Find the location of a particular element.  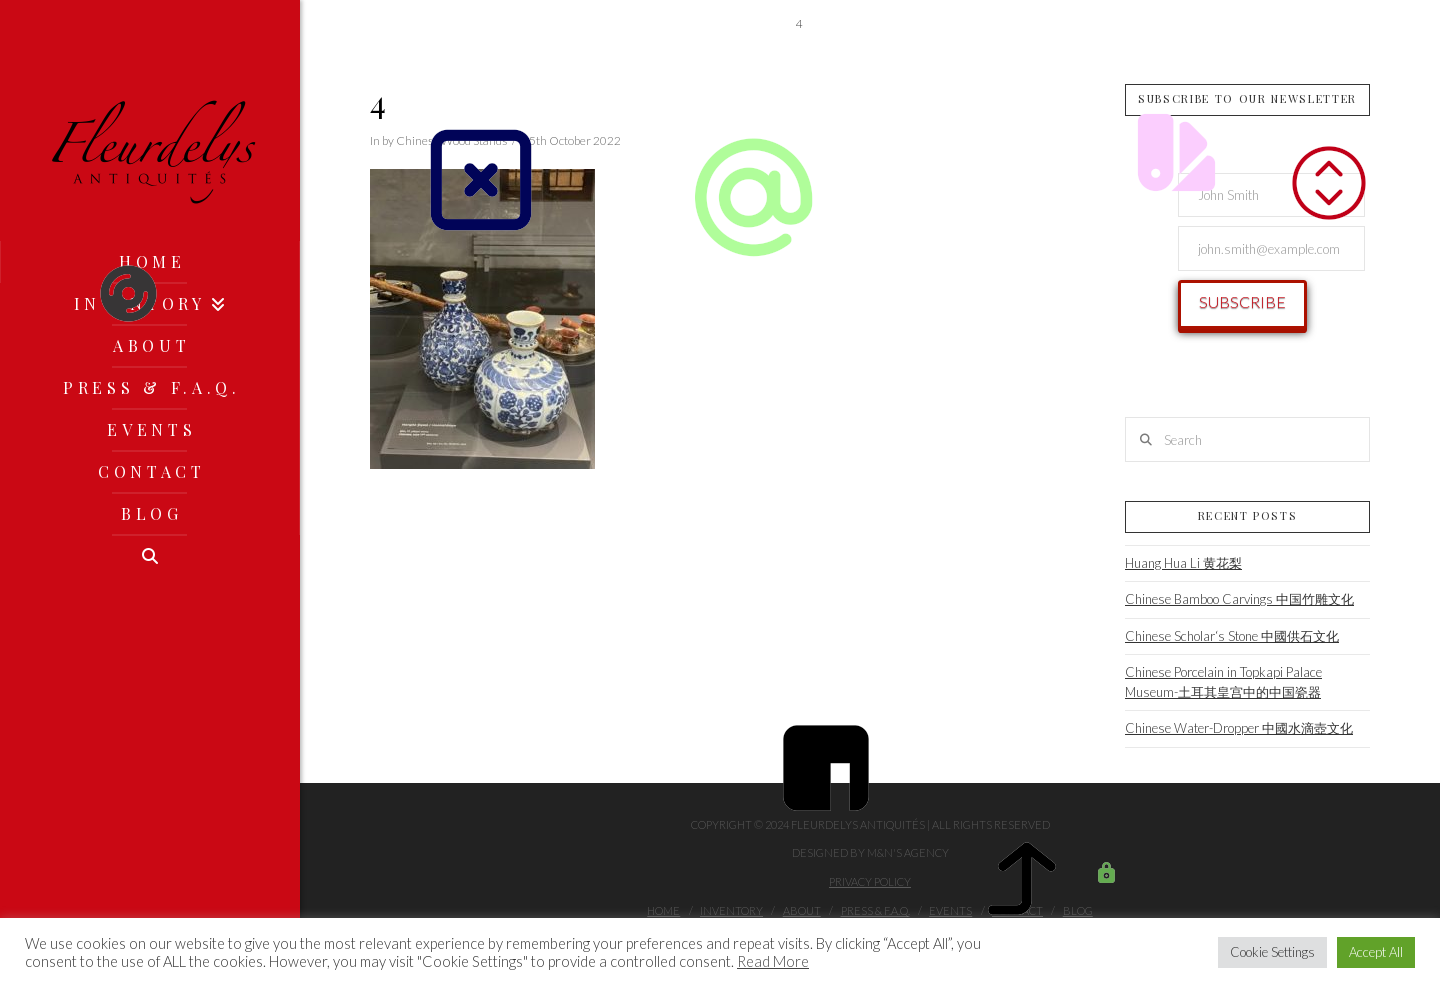

npm package manager logo is located at coordinates (826, 768).